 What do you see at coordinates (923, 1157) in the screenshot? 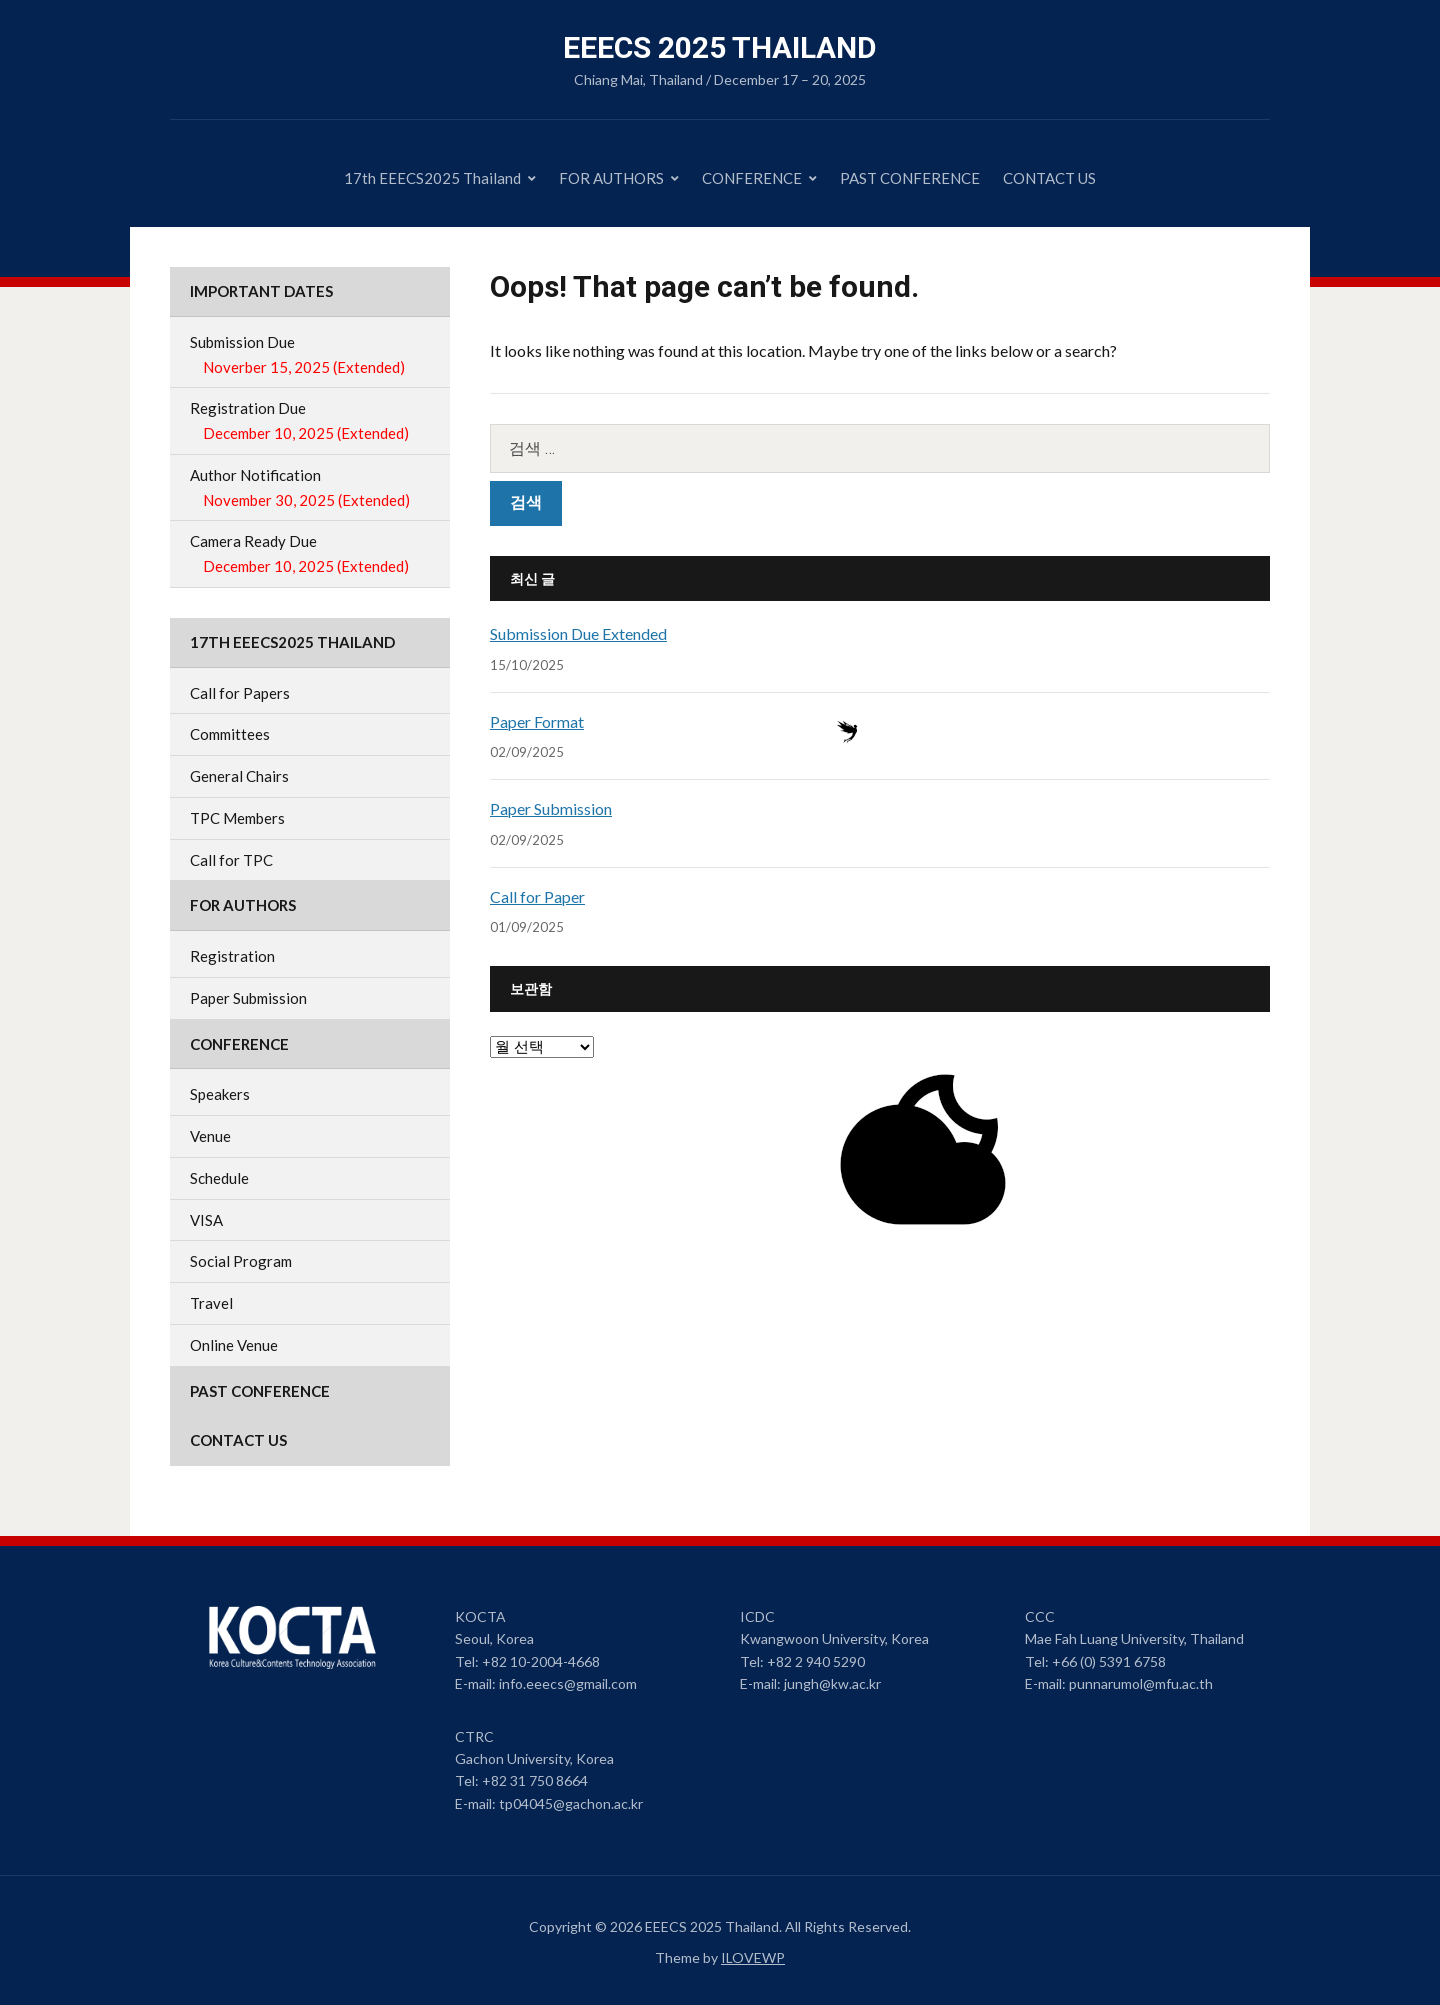
I see `indicates partly cloudy night weather` at bounding box center [923, 1157].